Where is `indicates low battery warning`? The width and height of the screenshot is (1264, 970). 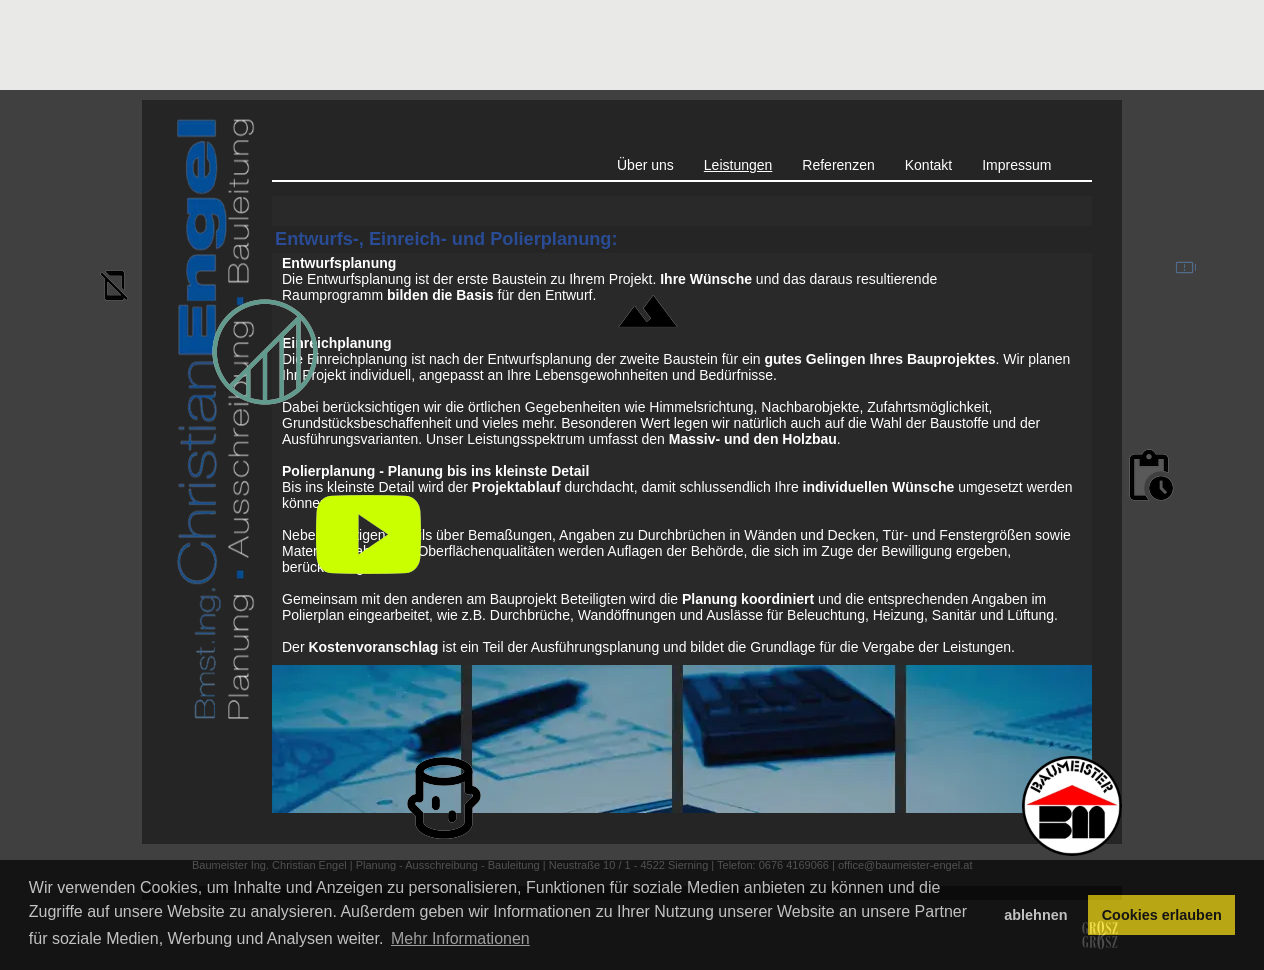 indicates low battery warning is located at coordinates (1185, 267).